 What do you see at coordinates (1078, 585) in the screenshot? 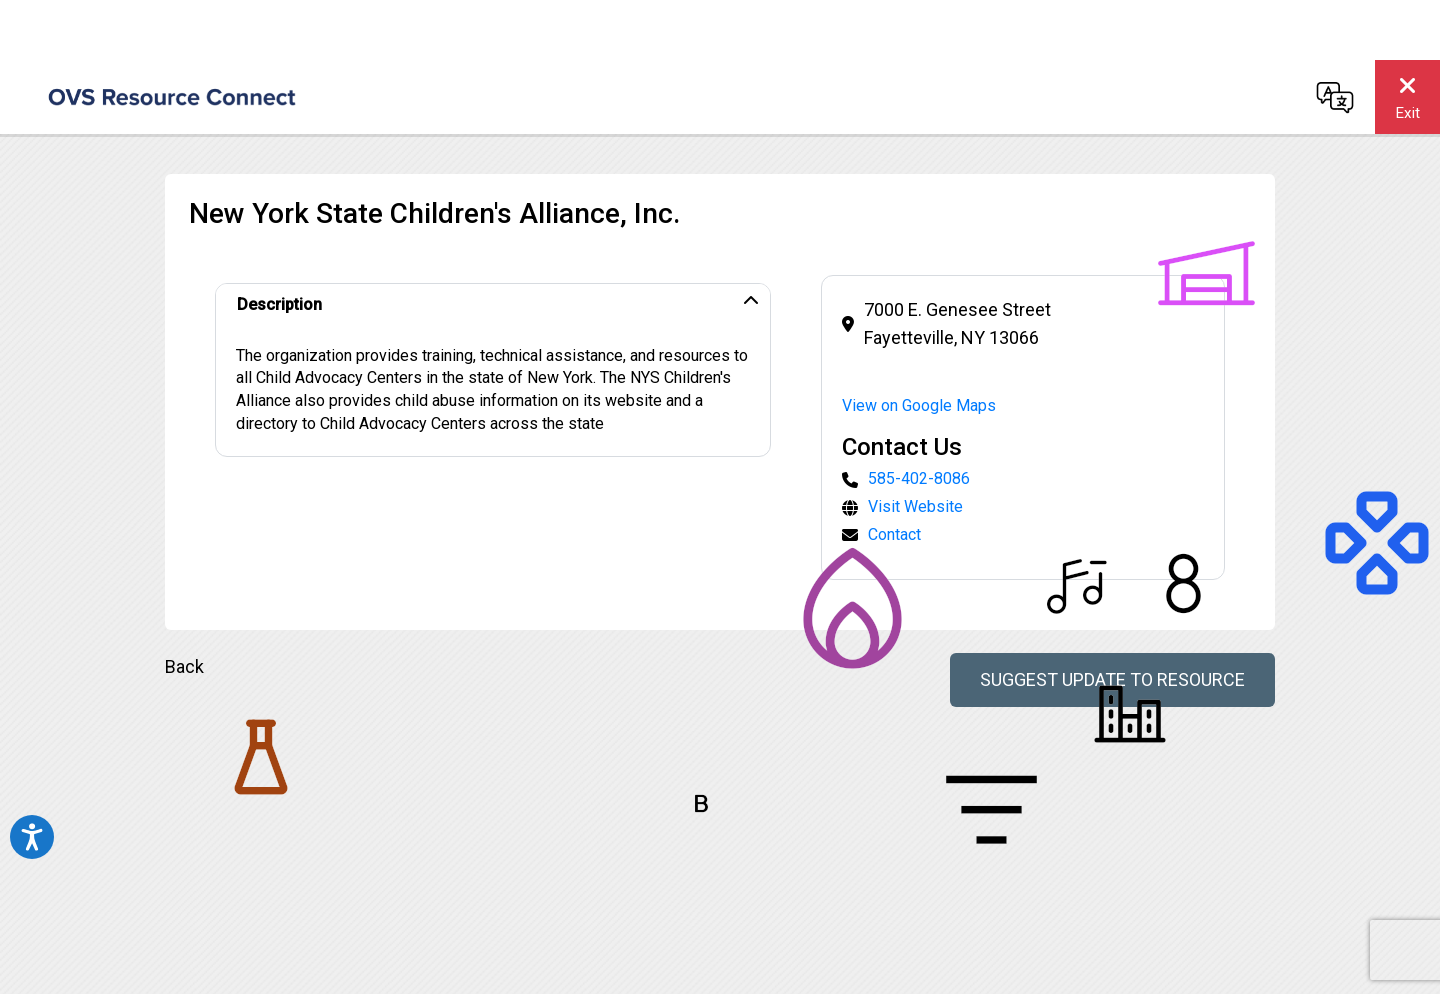
I see `remove a song from playlist` at bounding box center [1078, 585].